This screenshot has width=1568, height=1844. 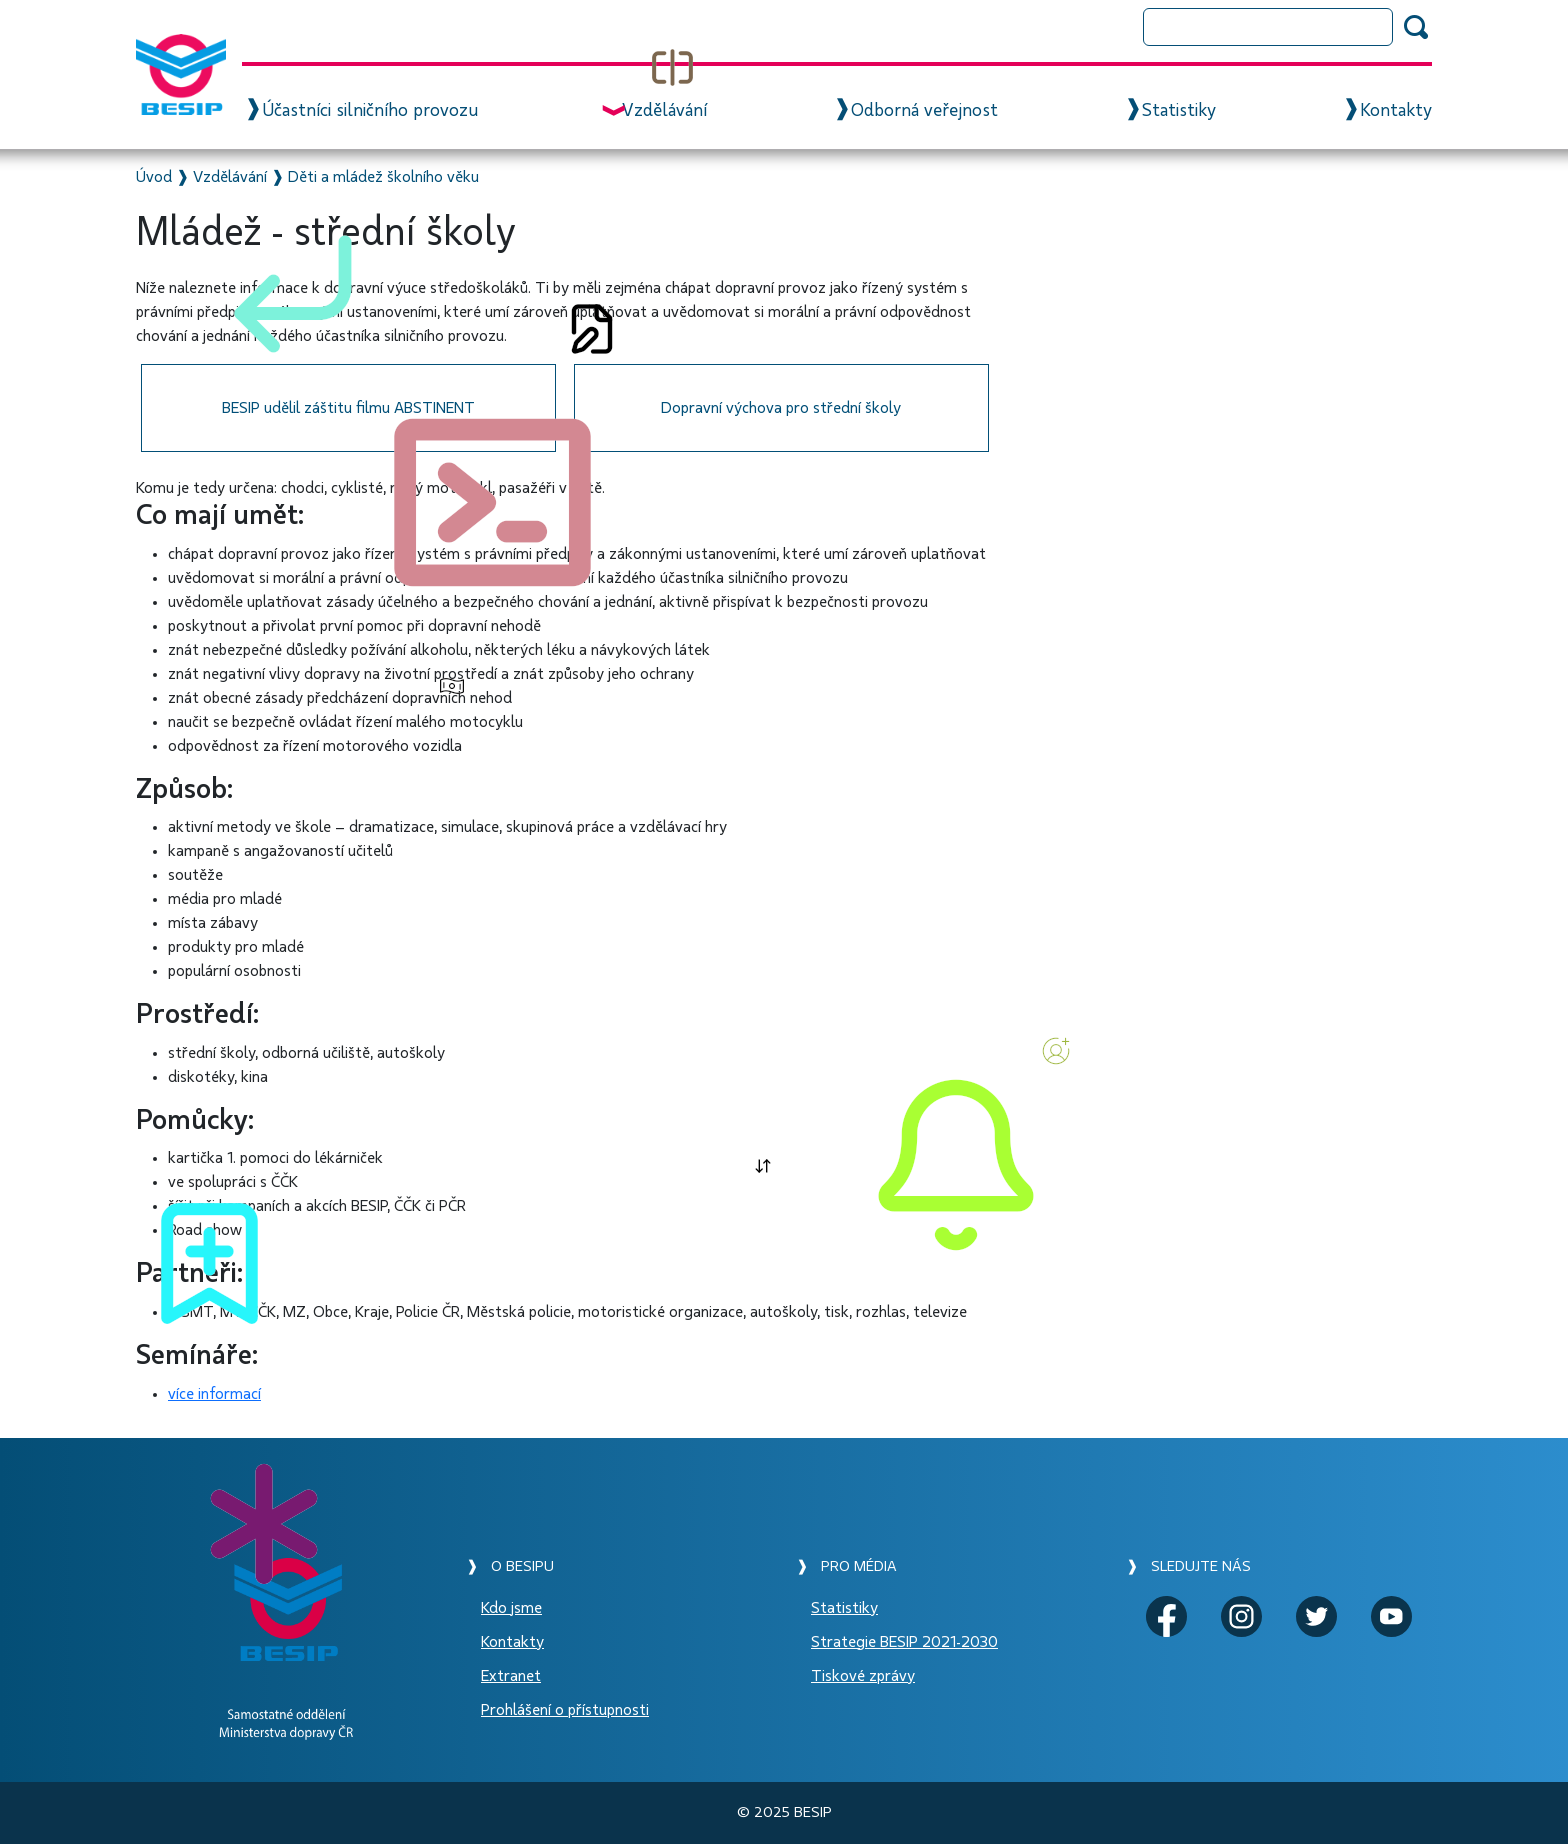 I want to click on edit this document, so click(x=592, y=329).